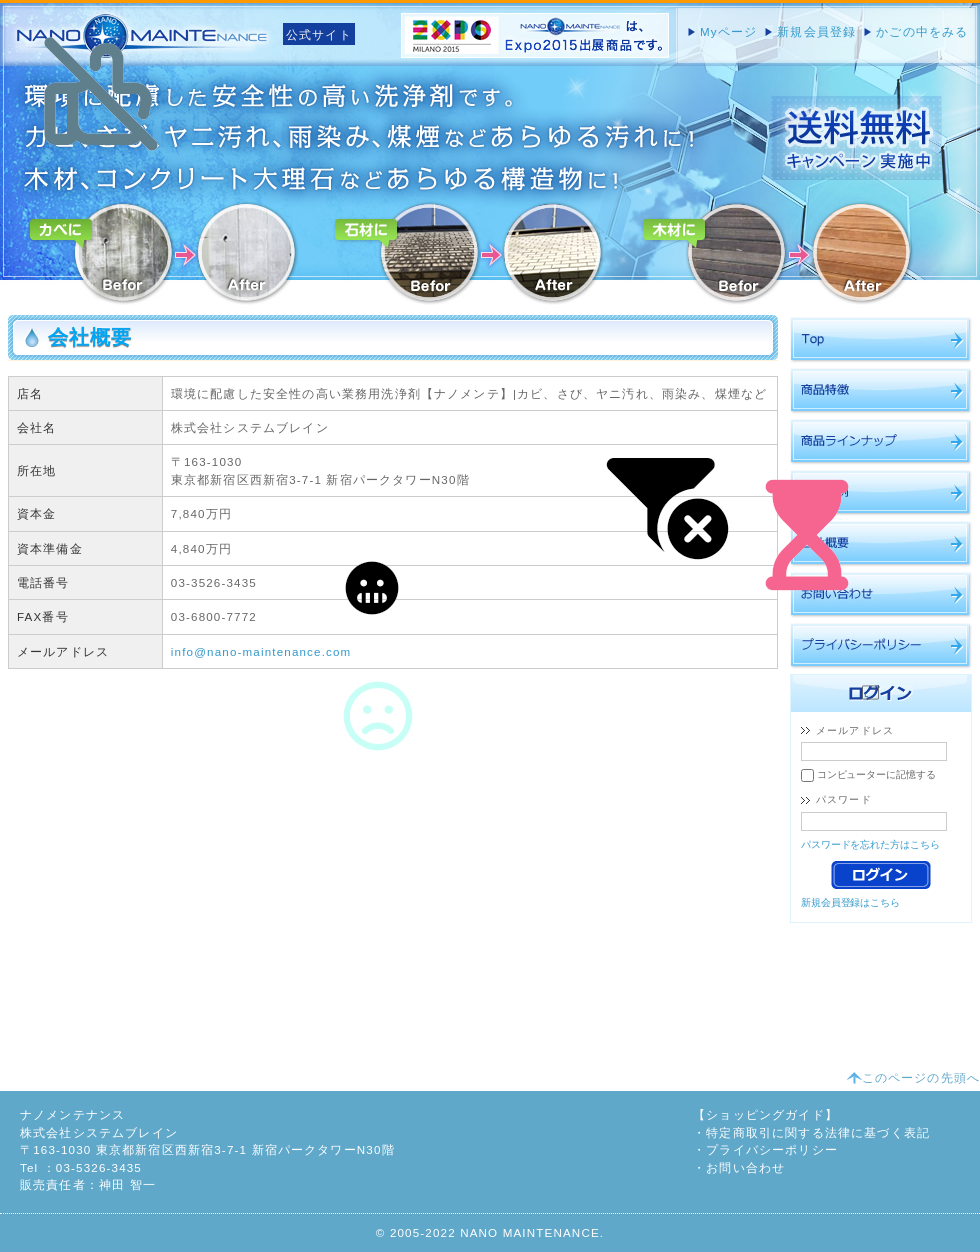 This screenshot has width=980, height=1252. I want to click on like feature is disabled, so click(101, 94).